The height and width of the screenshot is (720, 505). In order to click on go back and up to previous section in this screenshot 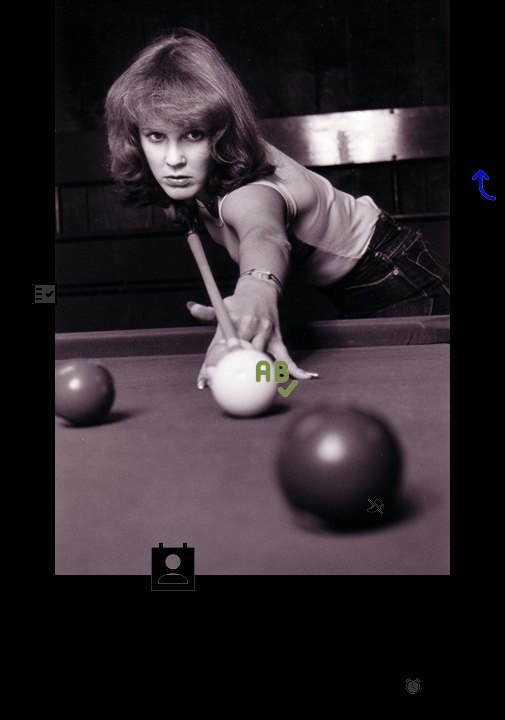, I will do `click(484, 185)`.